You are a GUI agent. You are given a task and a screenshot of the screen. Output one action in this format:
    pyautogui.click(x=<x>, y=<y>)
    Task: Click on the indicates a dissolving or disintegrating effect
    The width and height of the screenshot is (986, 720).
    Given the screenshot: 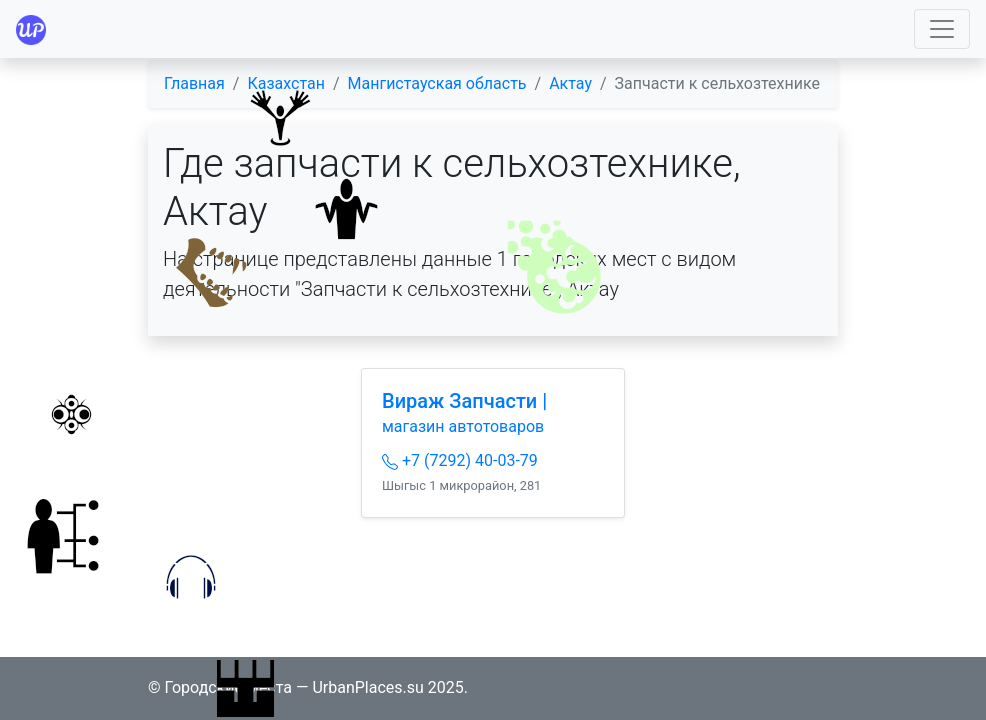 What is the action you would take?
    pyautogui.click(x=554, y=267)
    